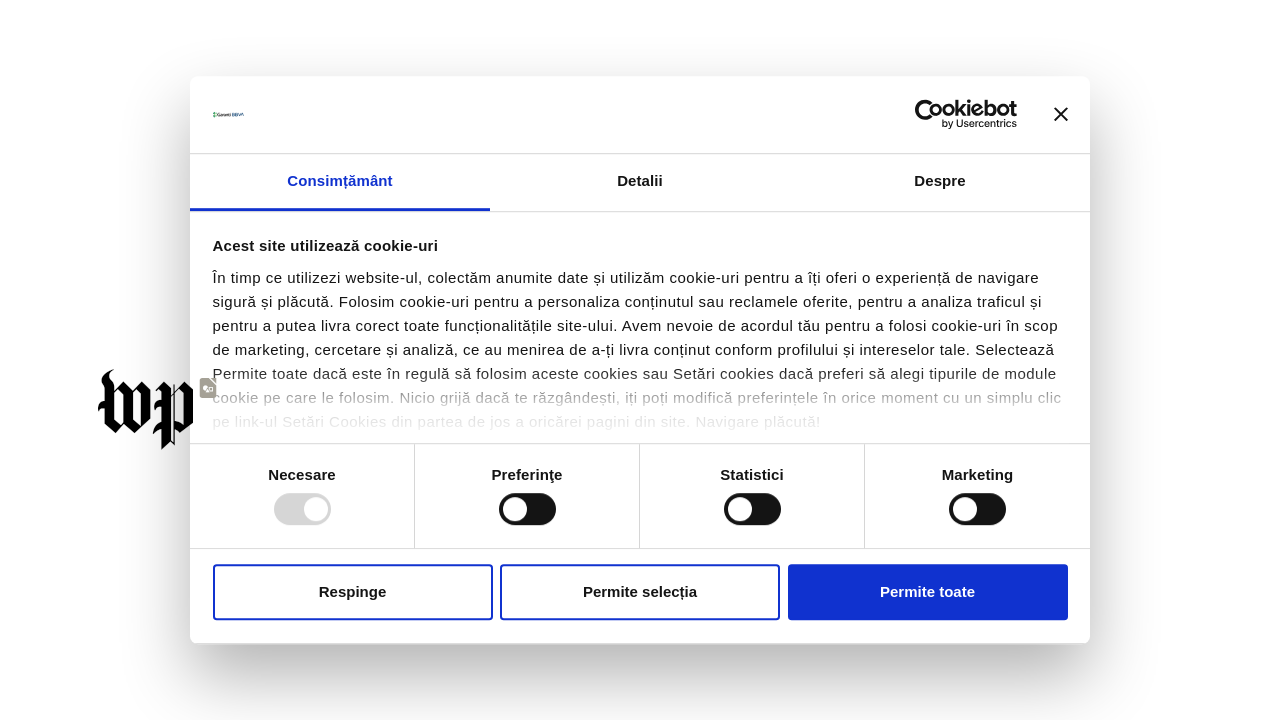 This screenshot has width=1280, height=720. What do you see at coordinates (145, 409) in the screenshot?
I see `open The Washington Post app` at bounding box center [145, 409].